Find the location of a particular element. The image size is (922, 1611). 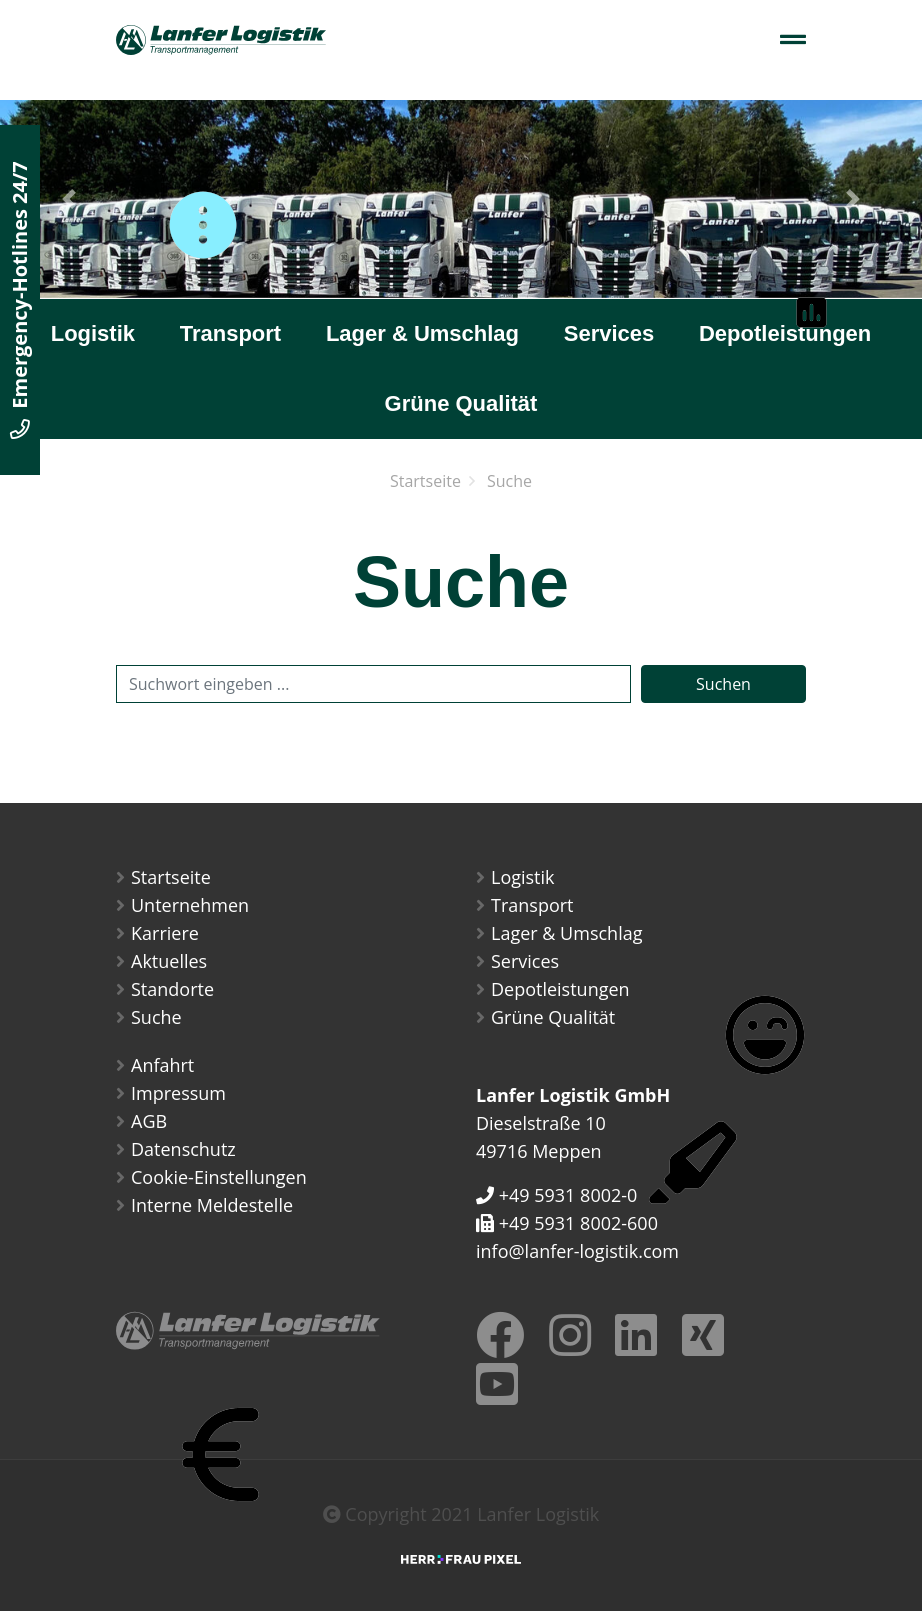

add a playful reaction to a message is located at coordinates (765, 1035).